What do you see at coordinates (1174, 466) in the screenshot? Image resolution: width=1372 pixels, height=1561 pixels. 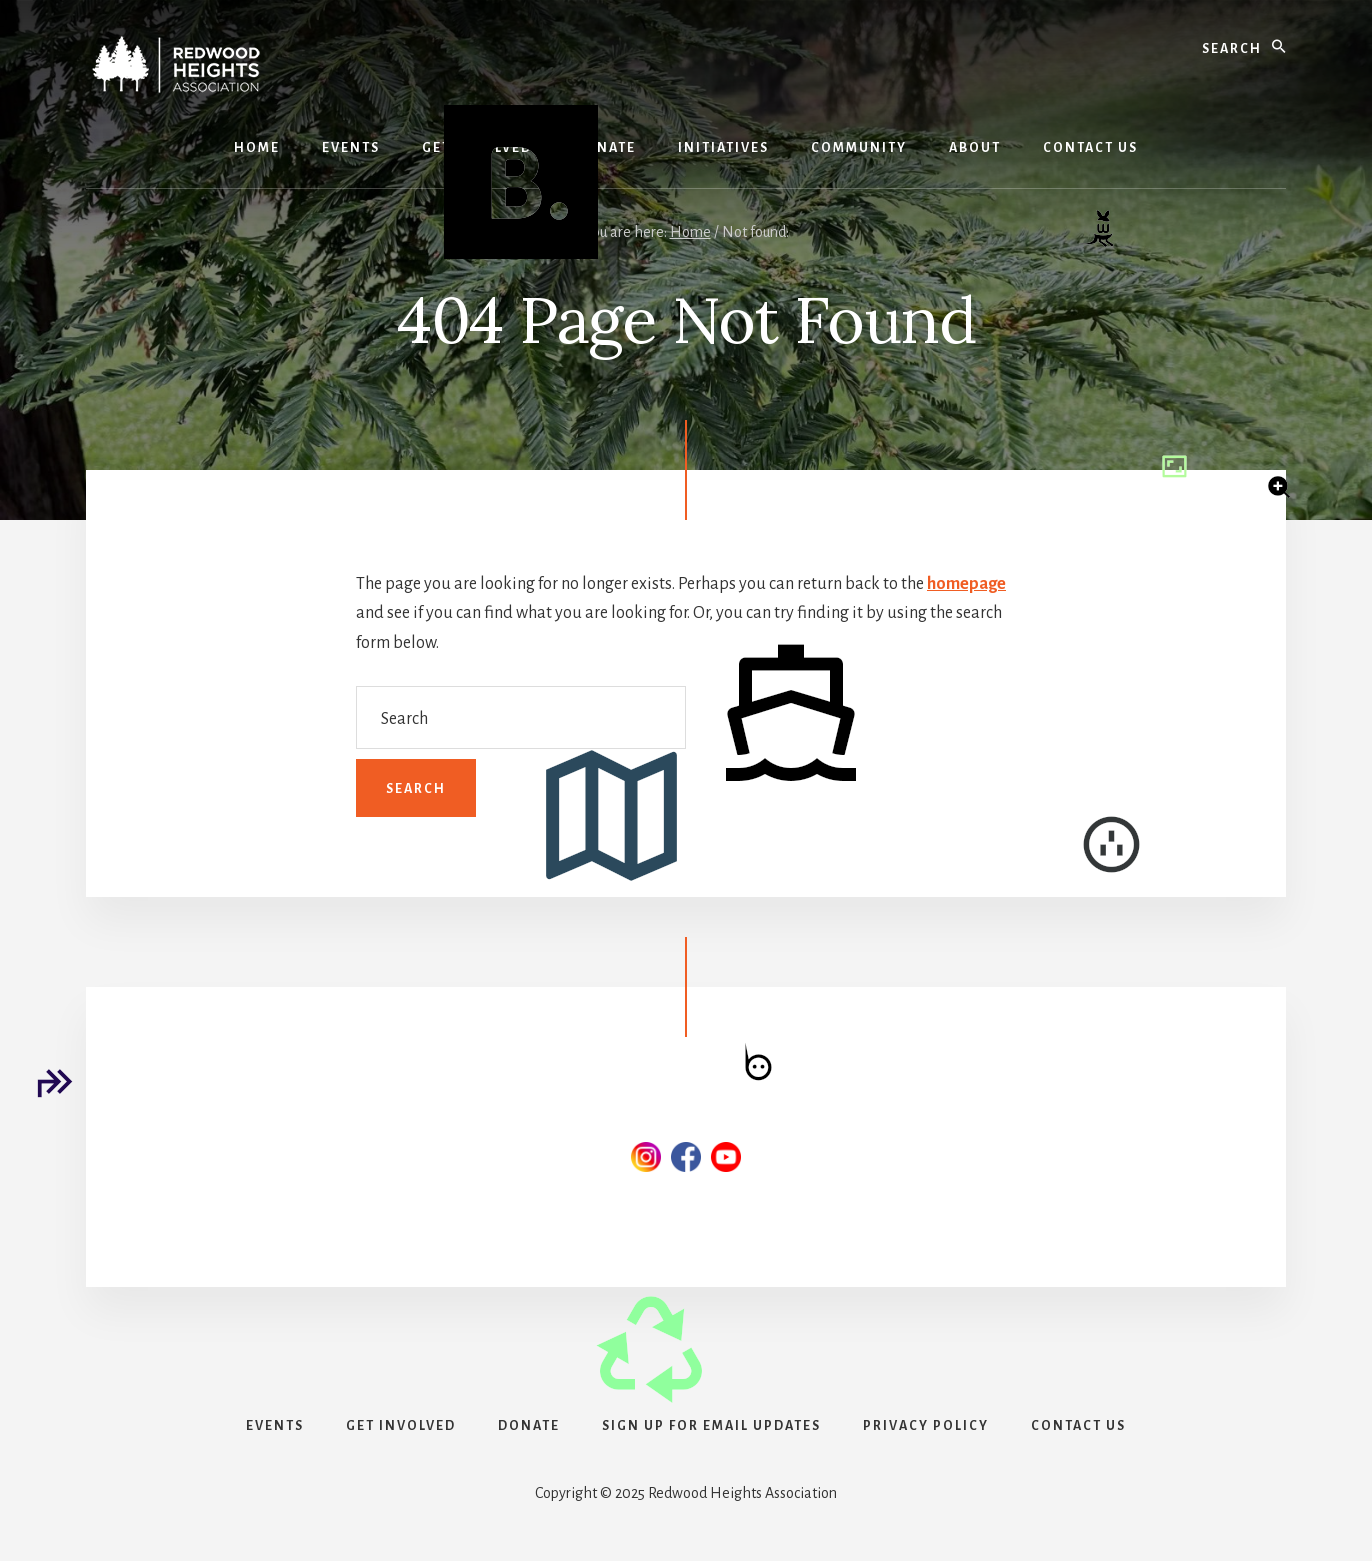 I see `adjust image or video aspect ratio` at bounding box center [1174, 466].